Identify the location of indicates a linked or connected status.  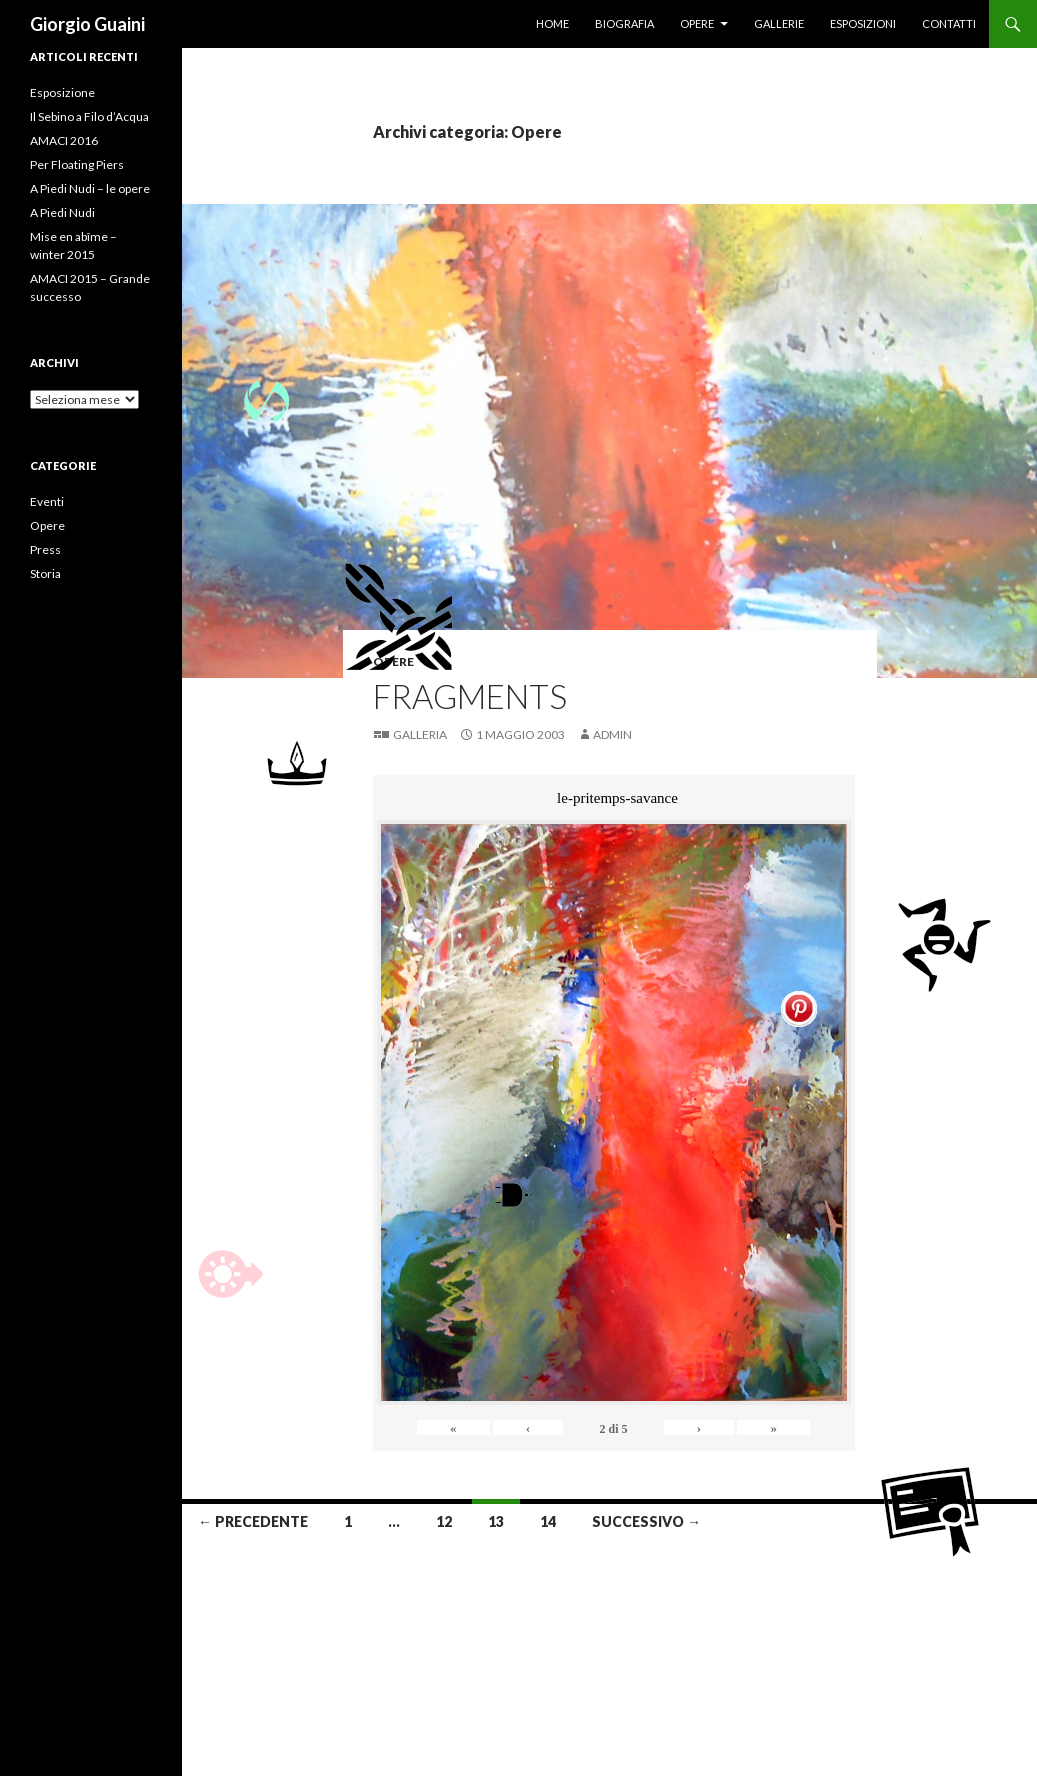
(398, 616).